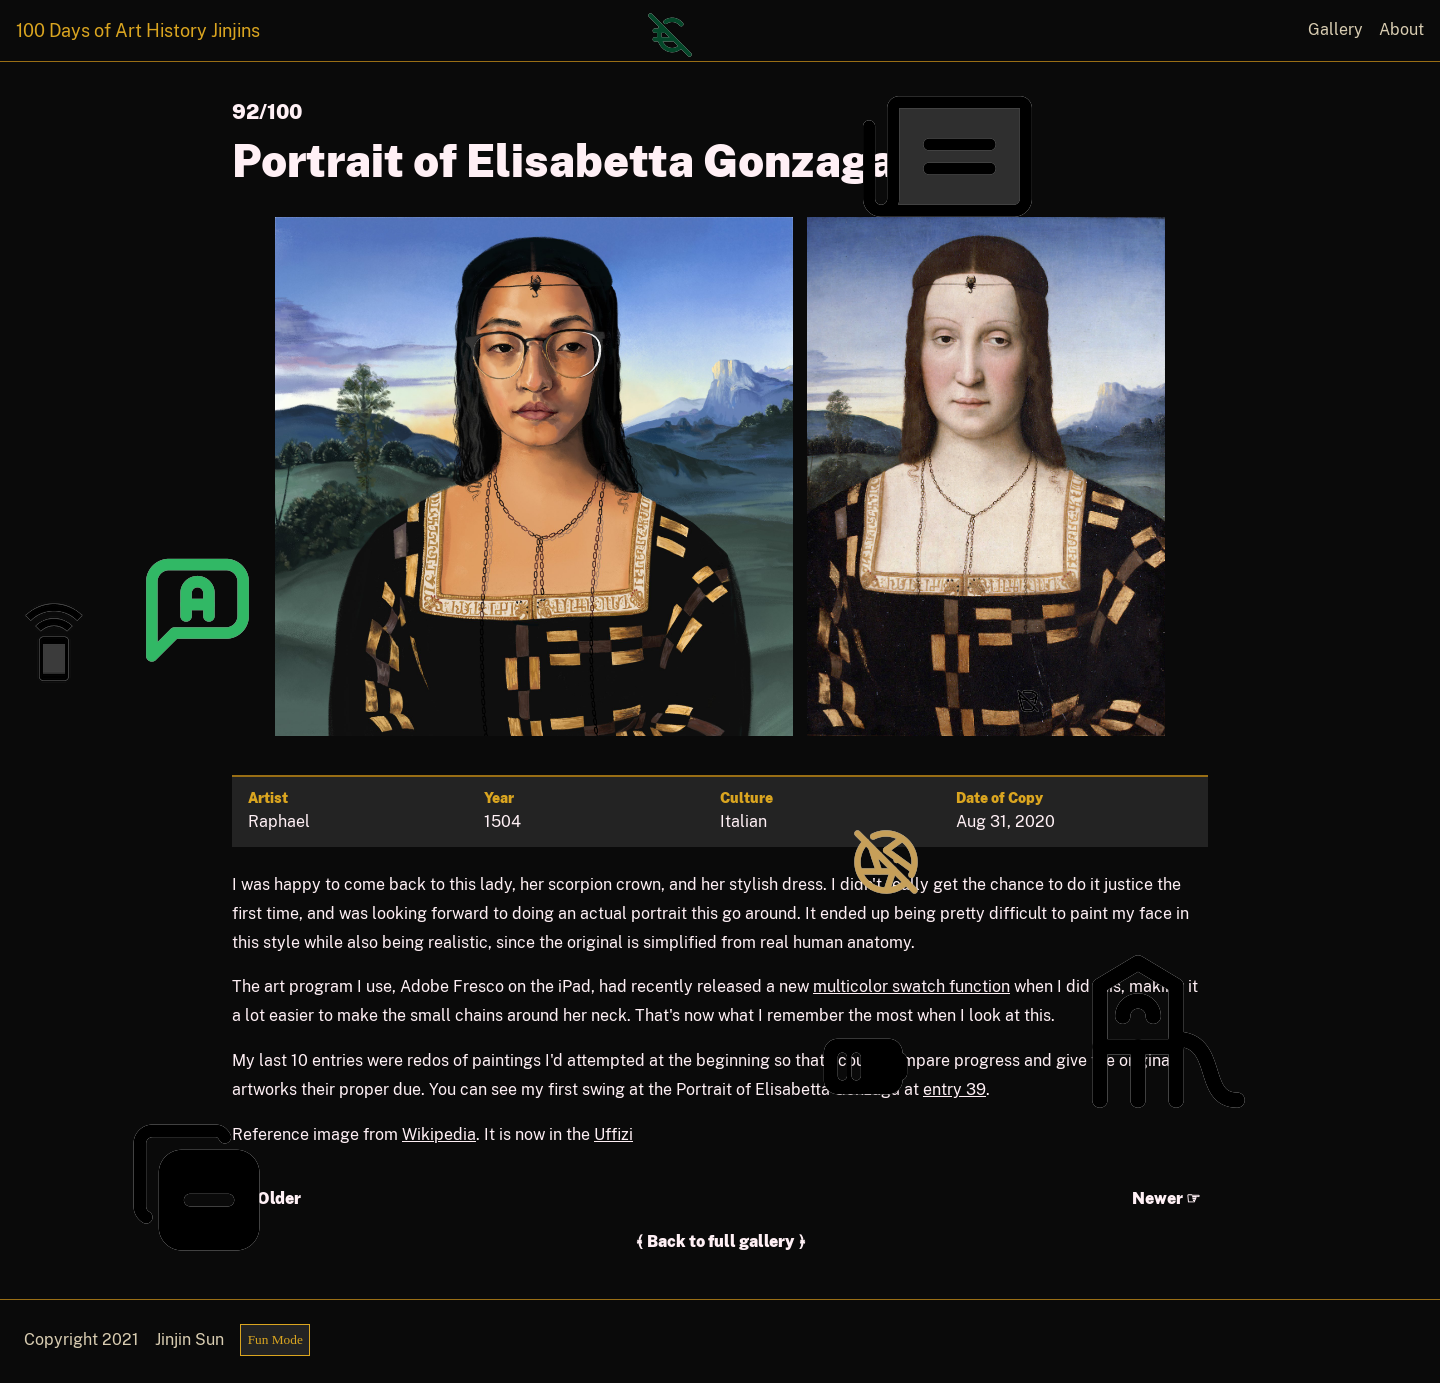 The image size is (1440, 1383). Describe the element at coordinates (1168, 1031) in the screenshot. I see `access playground or outdoor equipment information` at that location.